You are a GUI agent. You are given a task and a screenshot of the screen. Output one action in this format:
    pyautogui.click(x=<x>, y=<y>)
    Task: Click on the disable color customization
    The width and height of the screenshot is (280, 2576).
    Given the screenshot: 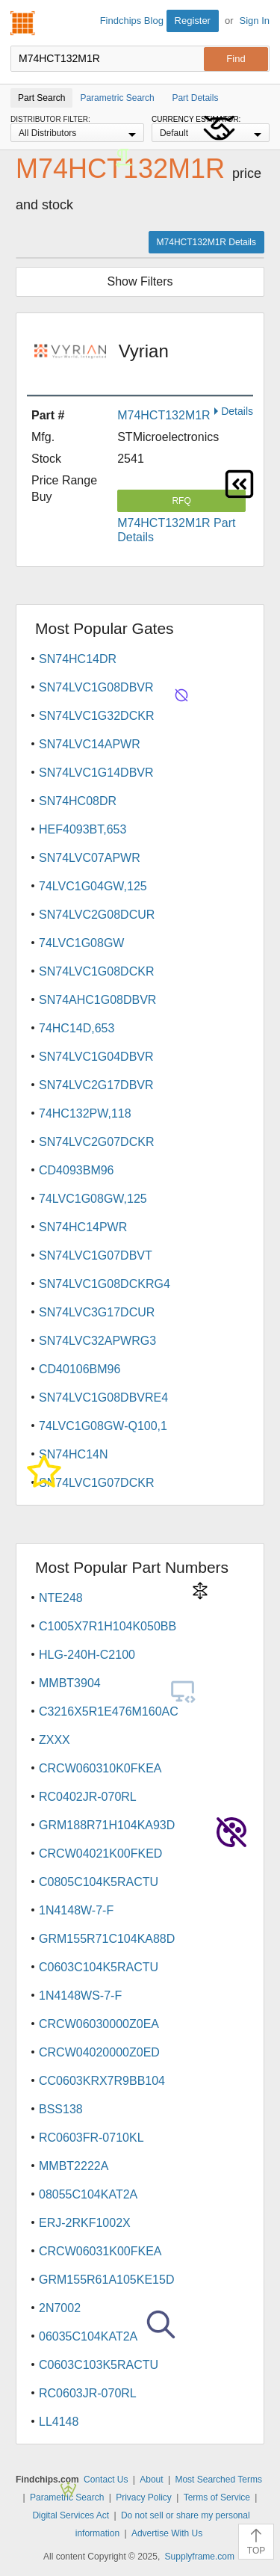 What is the action you would take?
    pyautogui.click(x=231, y=1832)
    